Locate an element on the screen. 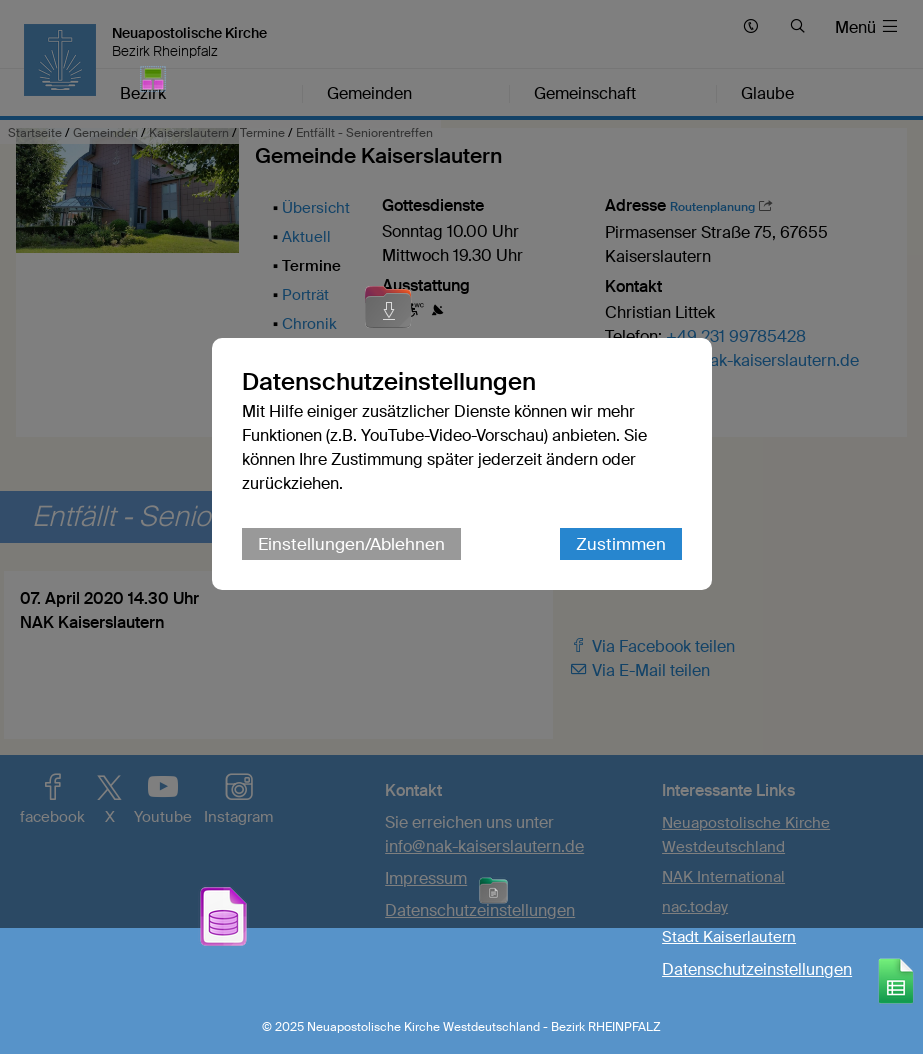 The image size is (923, 1054). libreoffice base database template file is located at coordinates (223, 916).